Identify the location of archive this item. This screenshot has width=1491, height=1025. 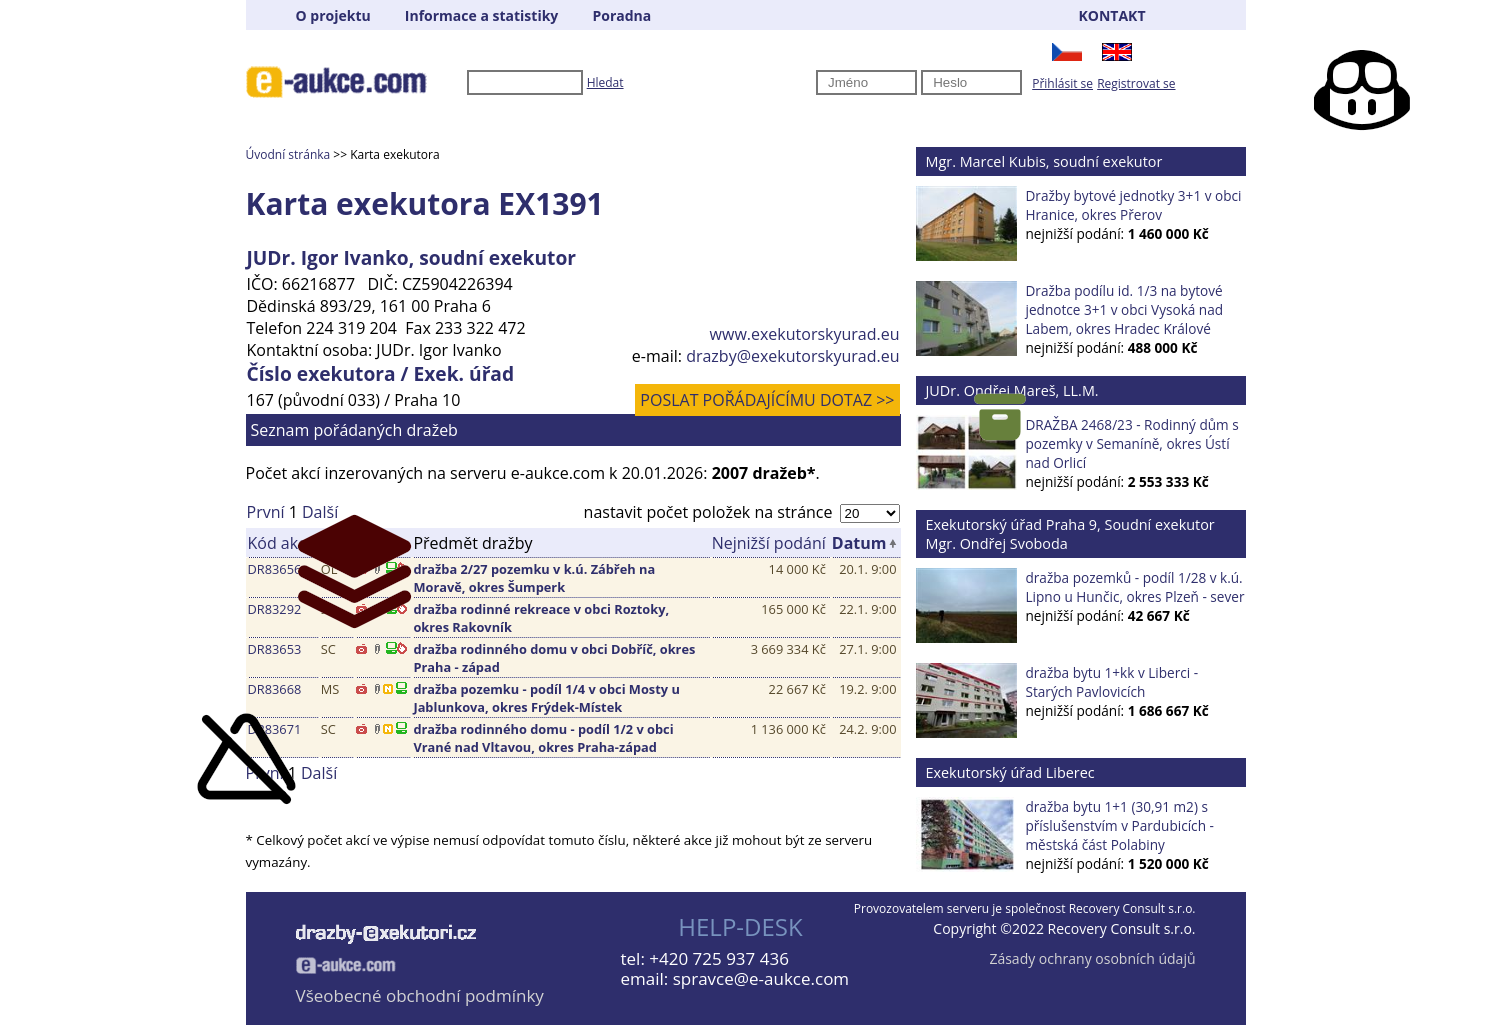
(1000, 417).